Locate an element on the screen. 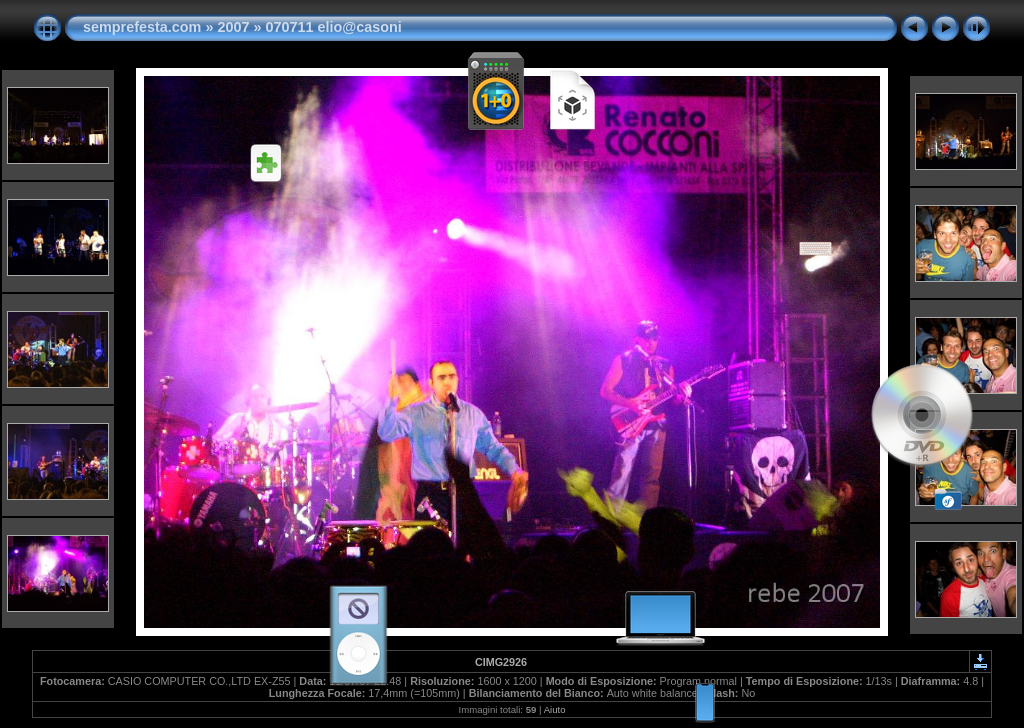 The image size is (1024, 728). open a 3D reality file or AR content is located at coordinates (572, 101).